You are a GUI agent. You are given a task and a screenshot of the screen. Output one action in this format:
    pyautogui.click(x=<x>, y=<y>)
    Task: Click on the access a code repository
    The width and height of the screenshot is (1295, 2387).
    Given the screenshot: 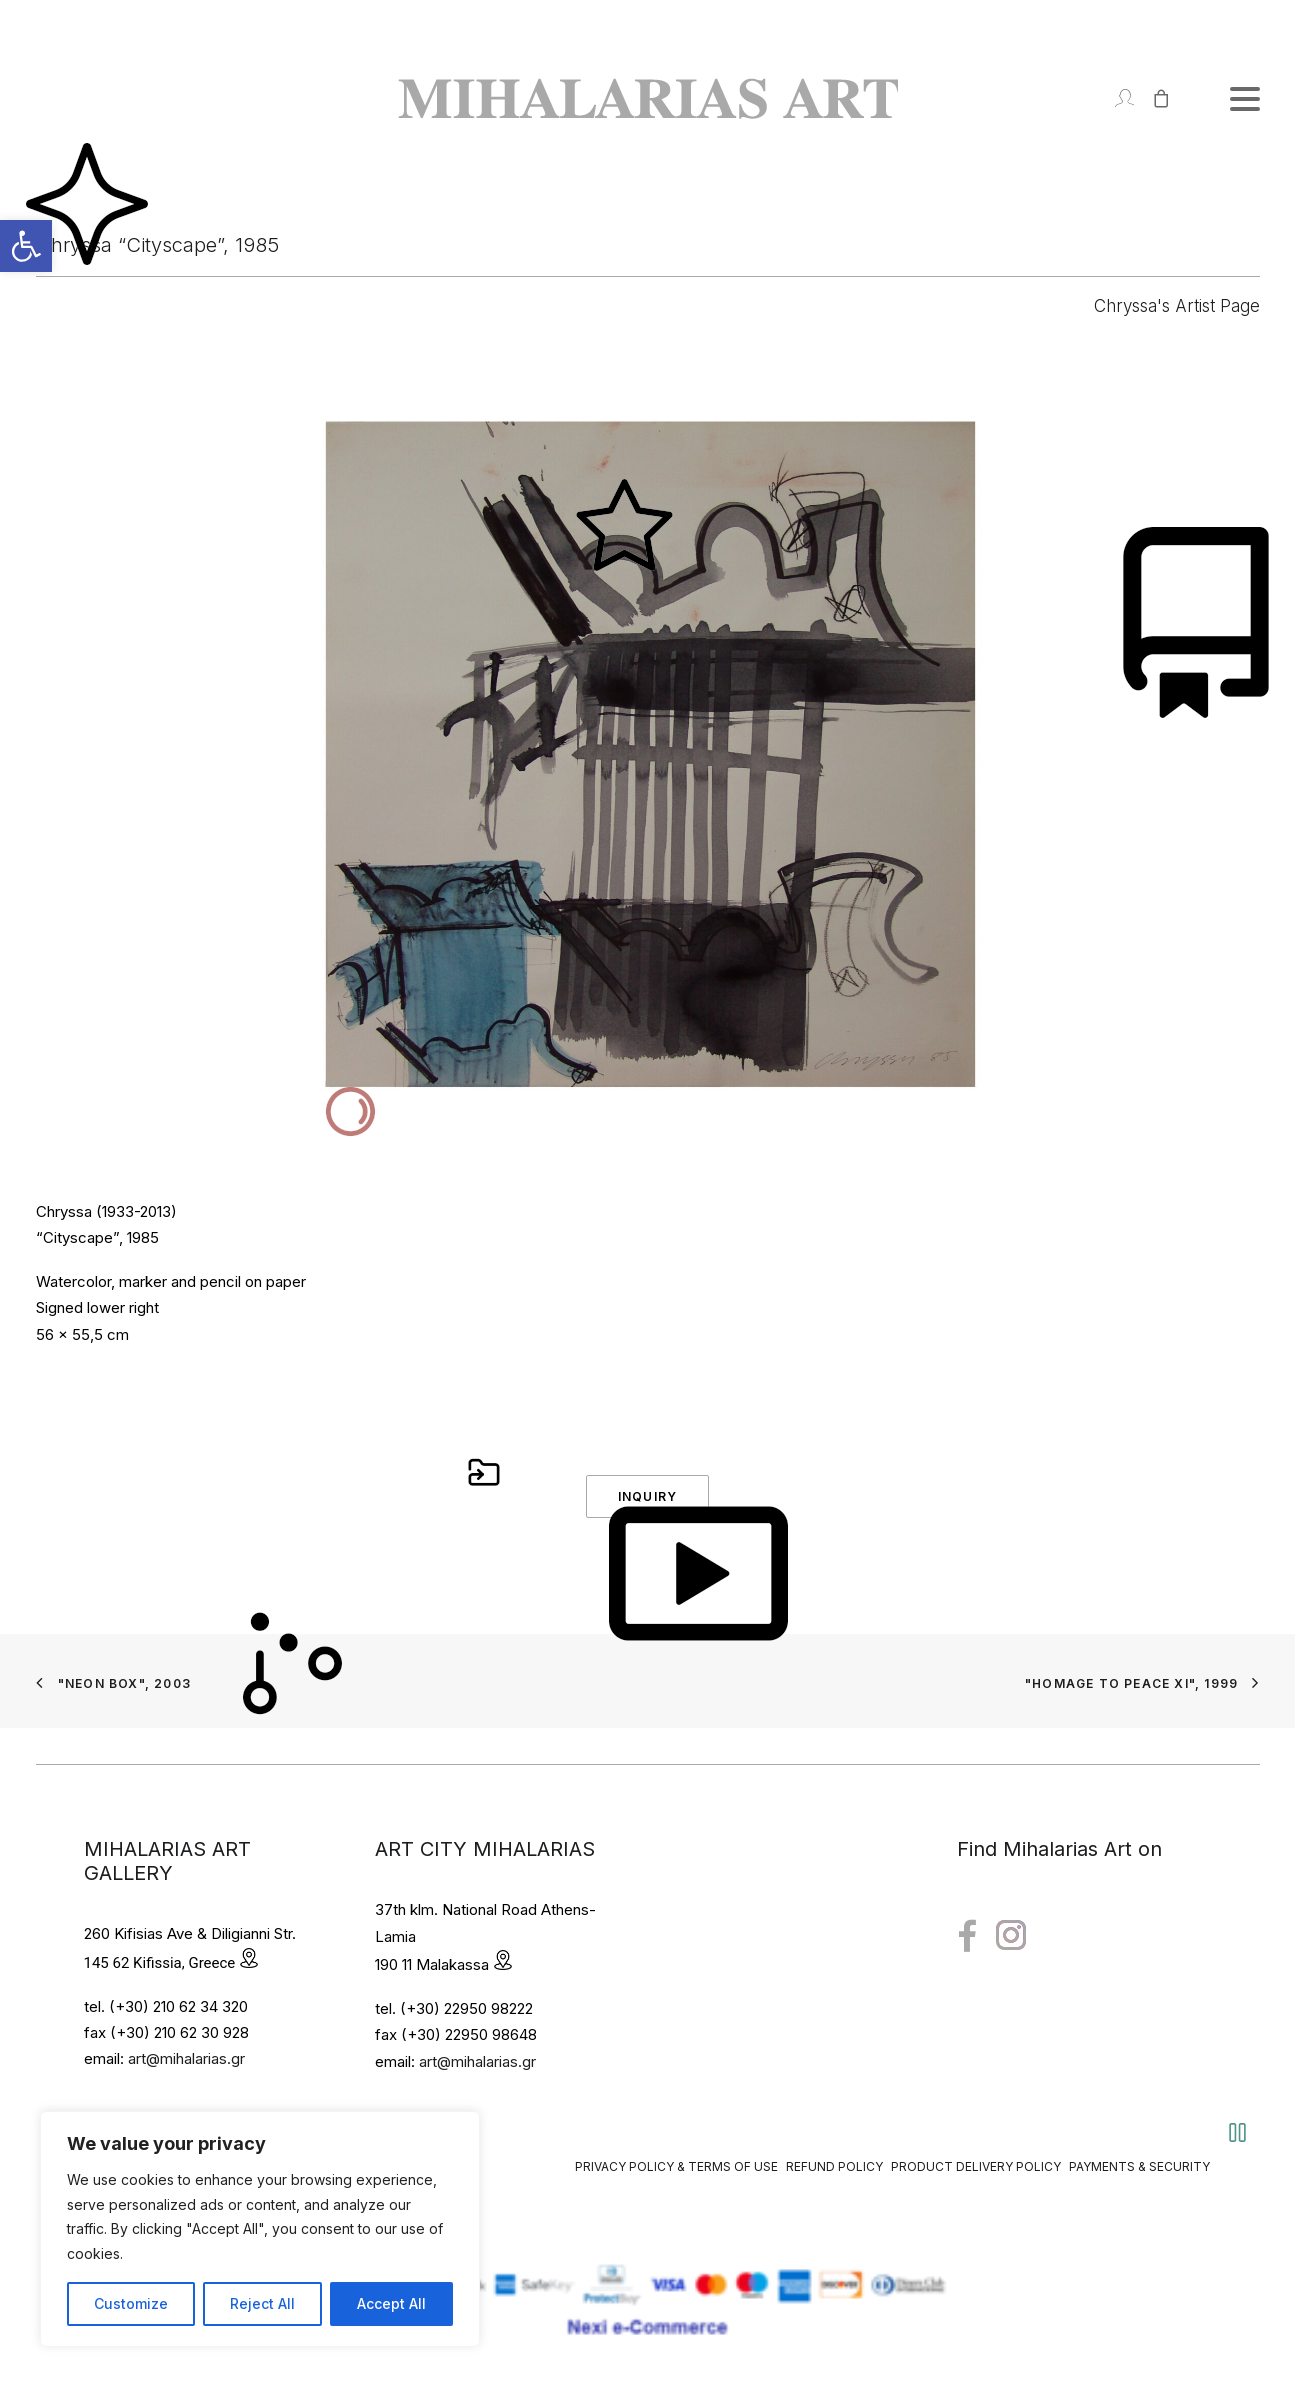 What is the action you would take?
    pyautogui.click(x=1196, y=624)
    